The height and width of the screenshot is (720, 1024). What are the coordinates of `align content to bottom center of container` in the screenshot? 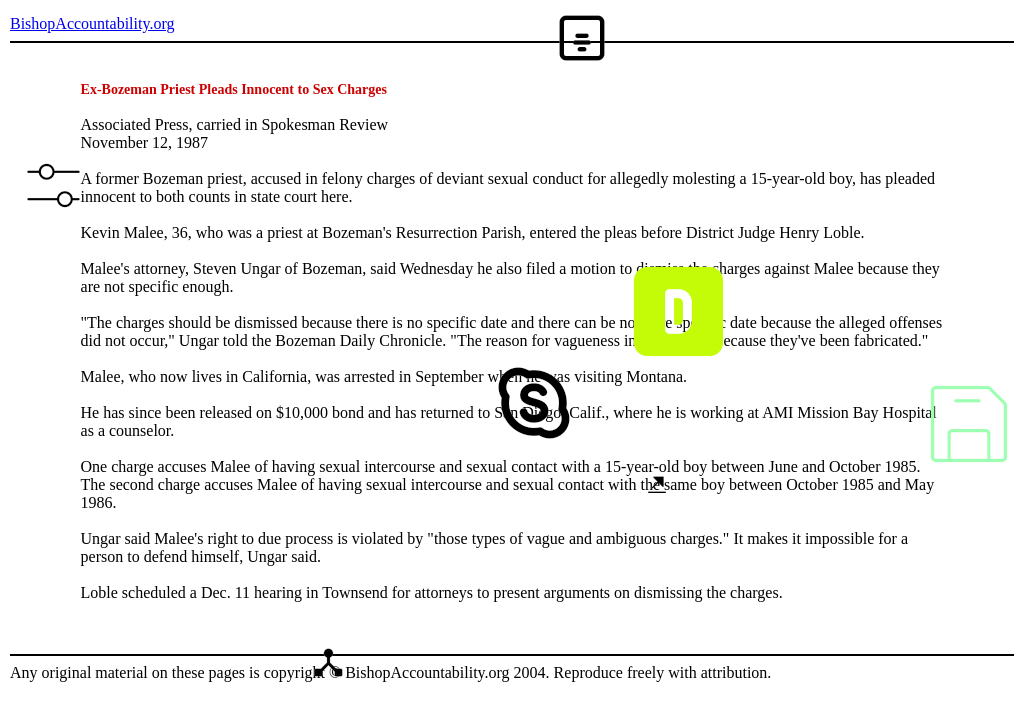 It's located at (582, 38).